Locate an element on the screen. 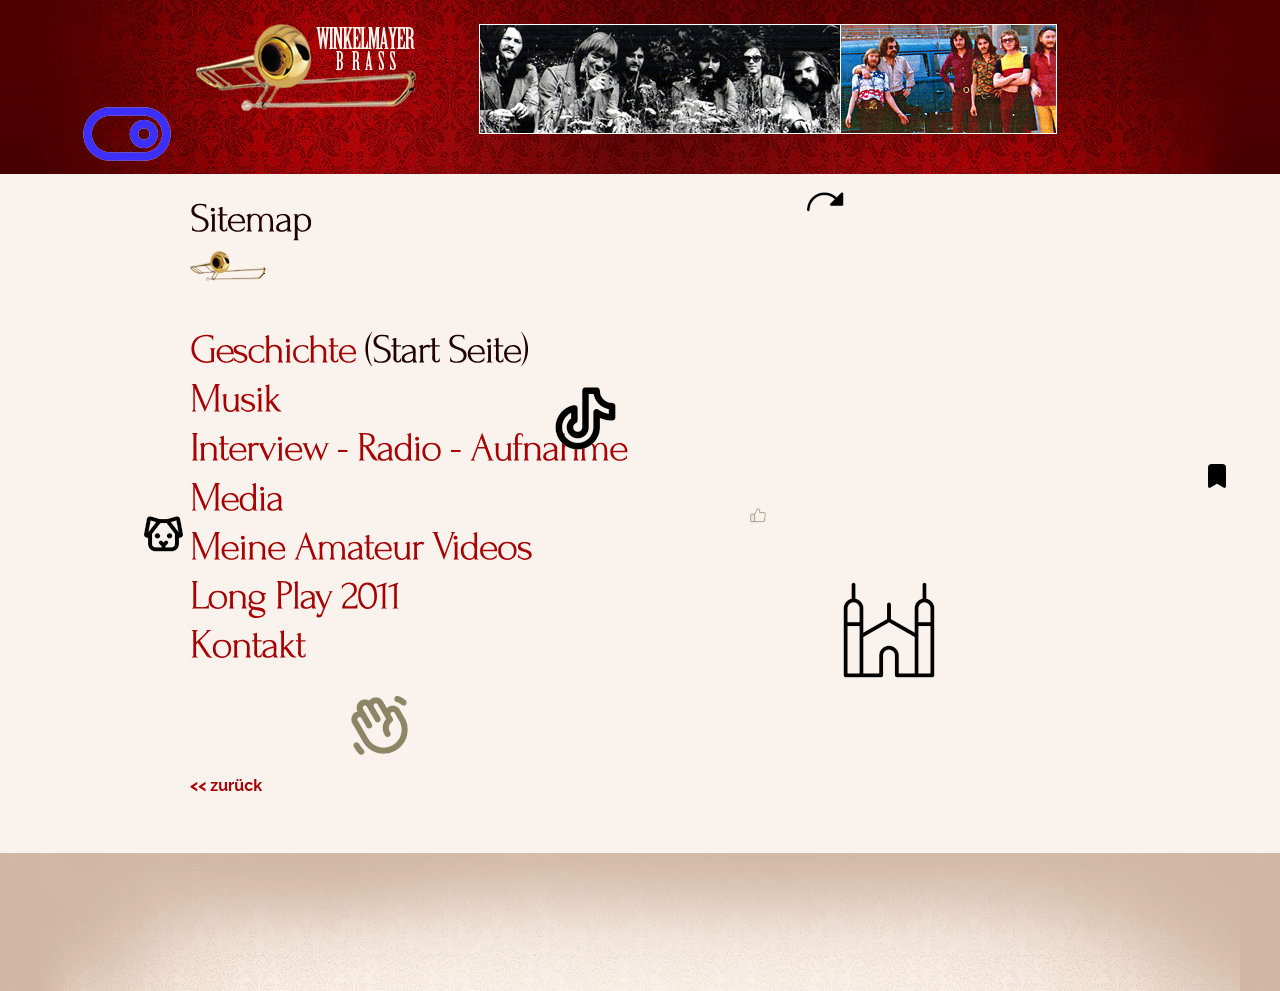 Image resolution: width=1280 pixels, height=991 pixels. access pet-related features or settings is located at coordinates (163, 534).